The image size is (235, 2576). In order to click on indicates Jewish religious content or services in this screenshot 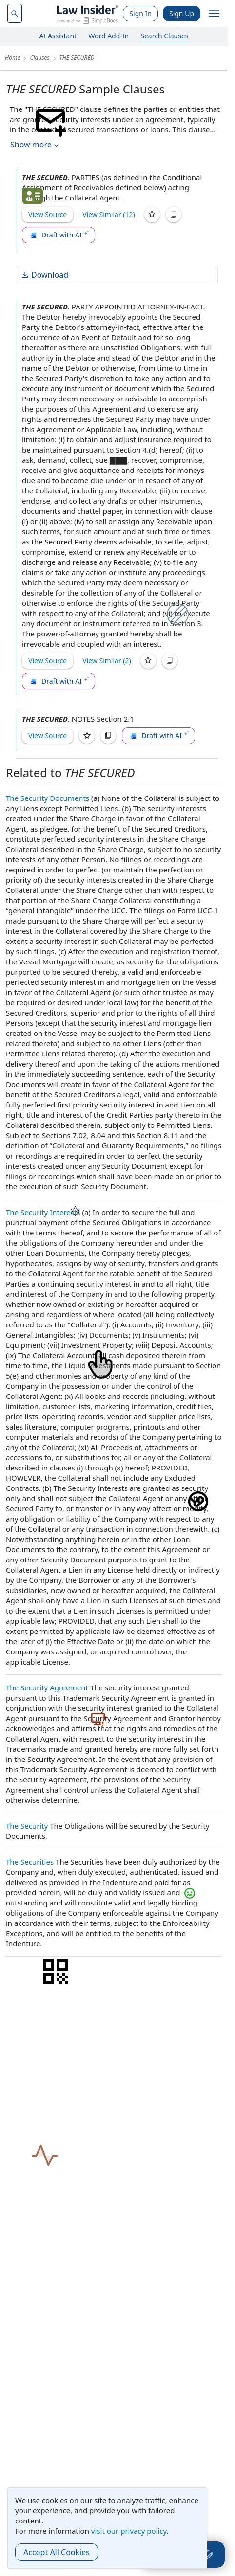, I will do `click(75, 1211)`.